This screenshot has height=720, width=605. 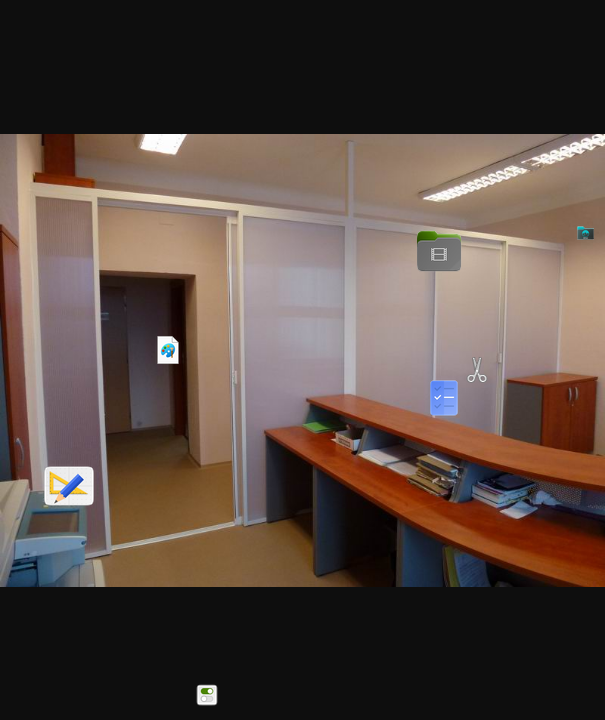 I want to click on access system accessories and utility applications, so click(x=69, y=486).